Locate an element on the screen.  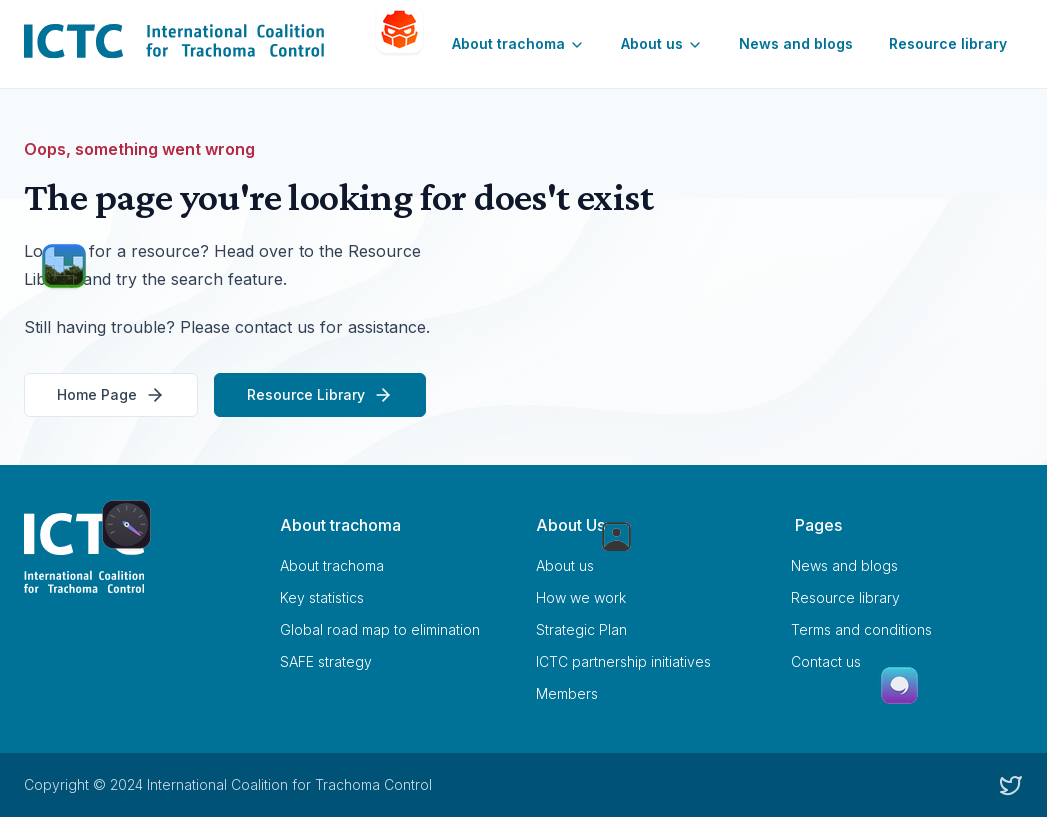
open akonadi personal information management app is located at coordinates (899, 685).